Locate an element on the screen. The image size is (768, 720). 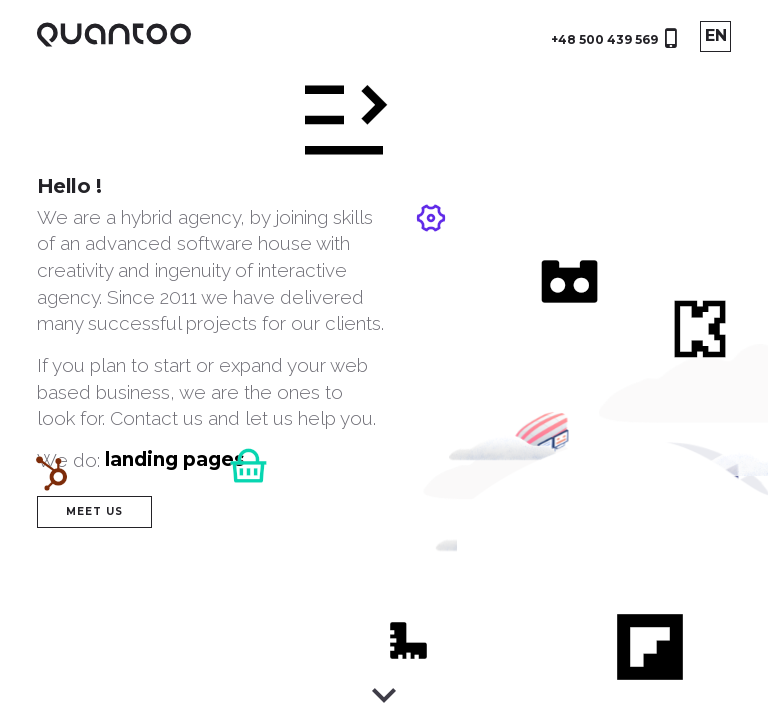
access measurement or ruler tool is located at coordinates (408, 640).